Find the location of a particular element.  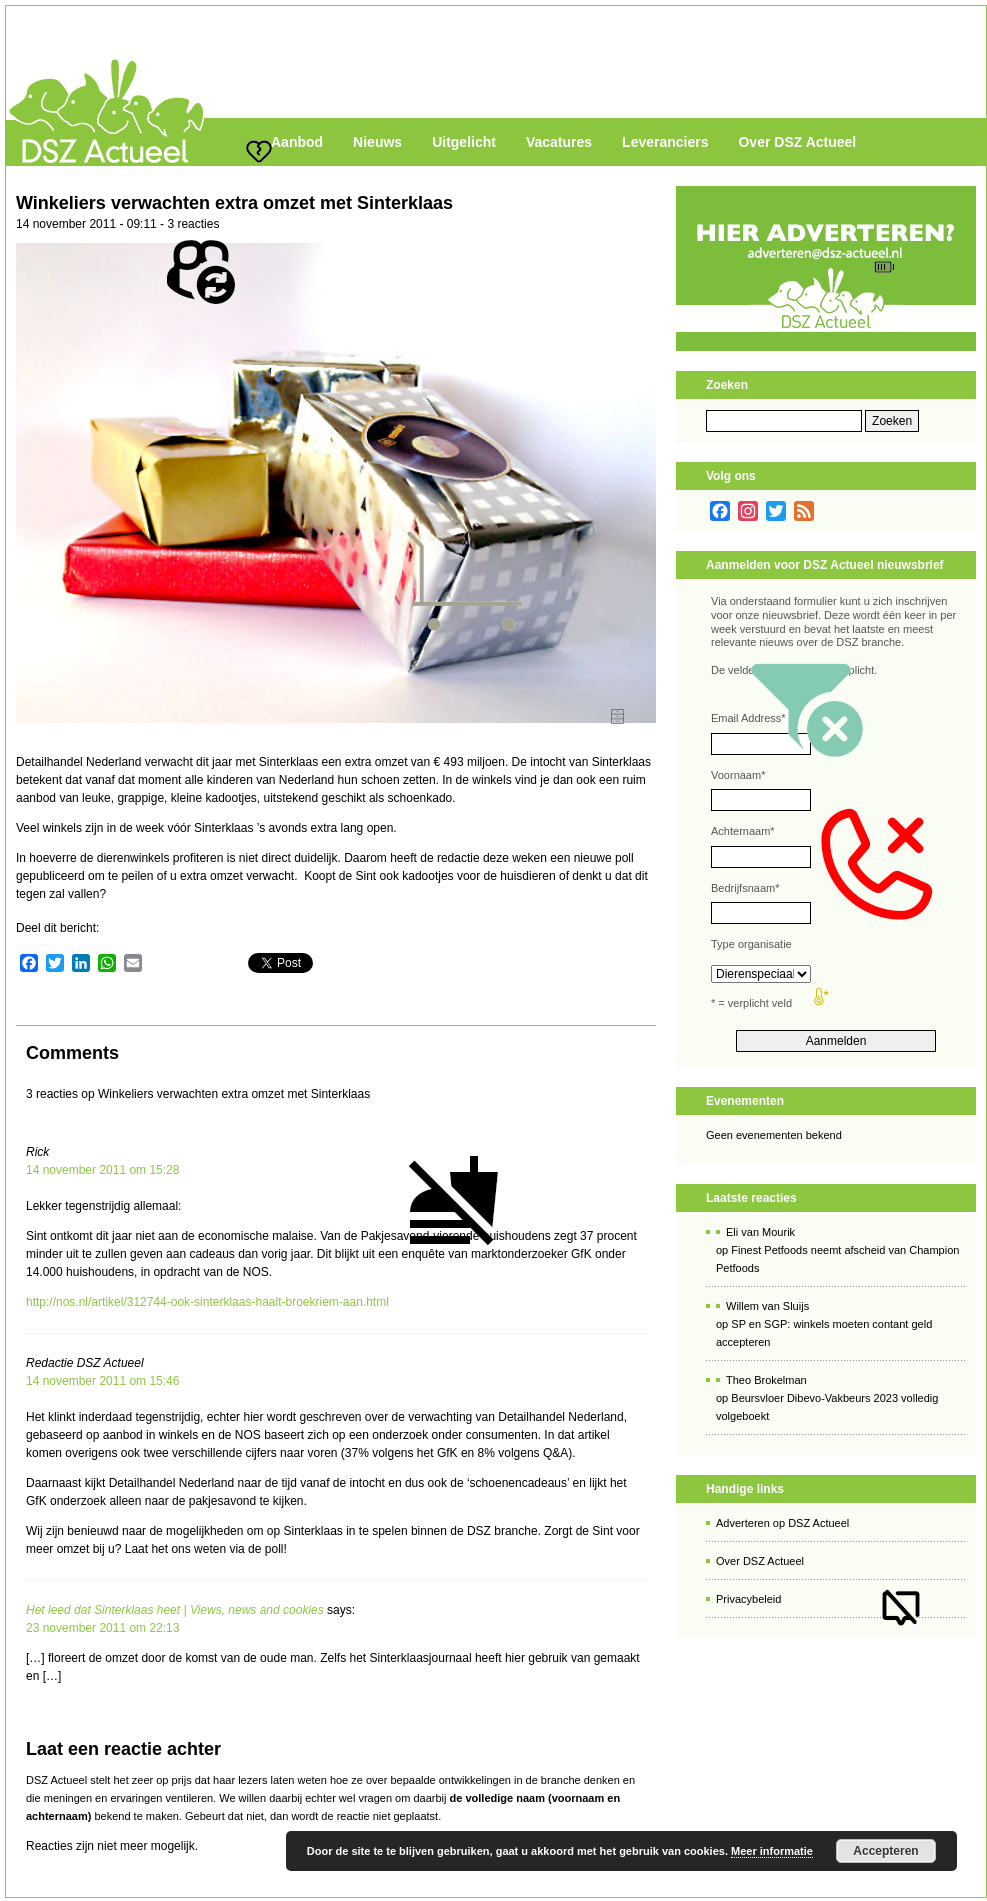

unlike or remove from favorites is located at coordinates (259, 151).